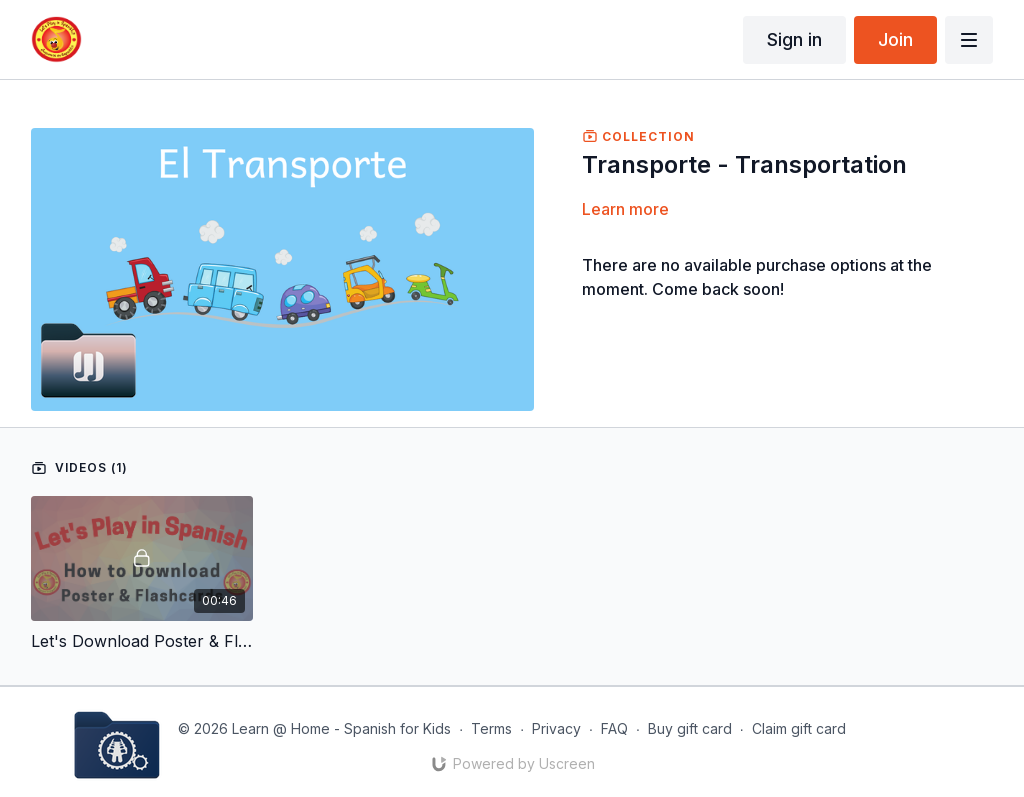 This screenshot has width=1024, height=797. What do you see at coordinates (88, 363) in the screenshot?
I see `open your indie music folder` at bounding box center [88, 363].